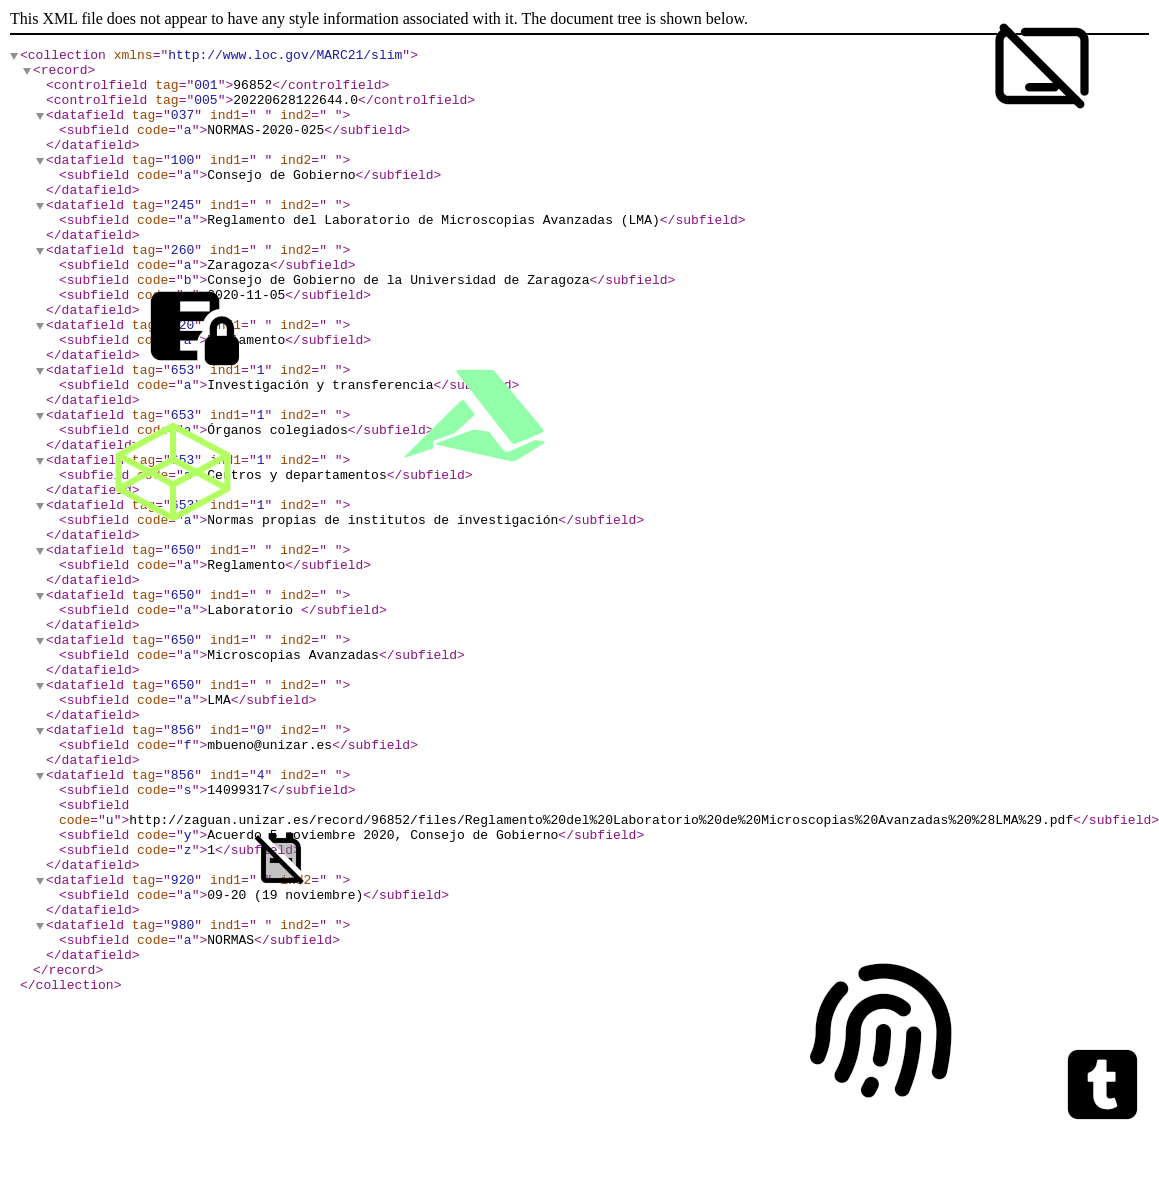 The image size is (1159, 1182). Describe the element at coordinates (474, 415) in the screenshot. I see `accusoft company logo` at that location.